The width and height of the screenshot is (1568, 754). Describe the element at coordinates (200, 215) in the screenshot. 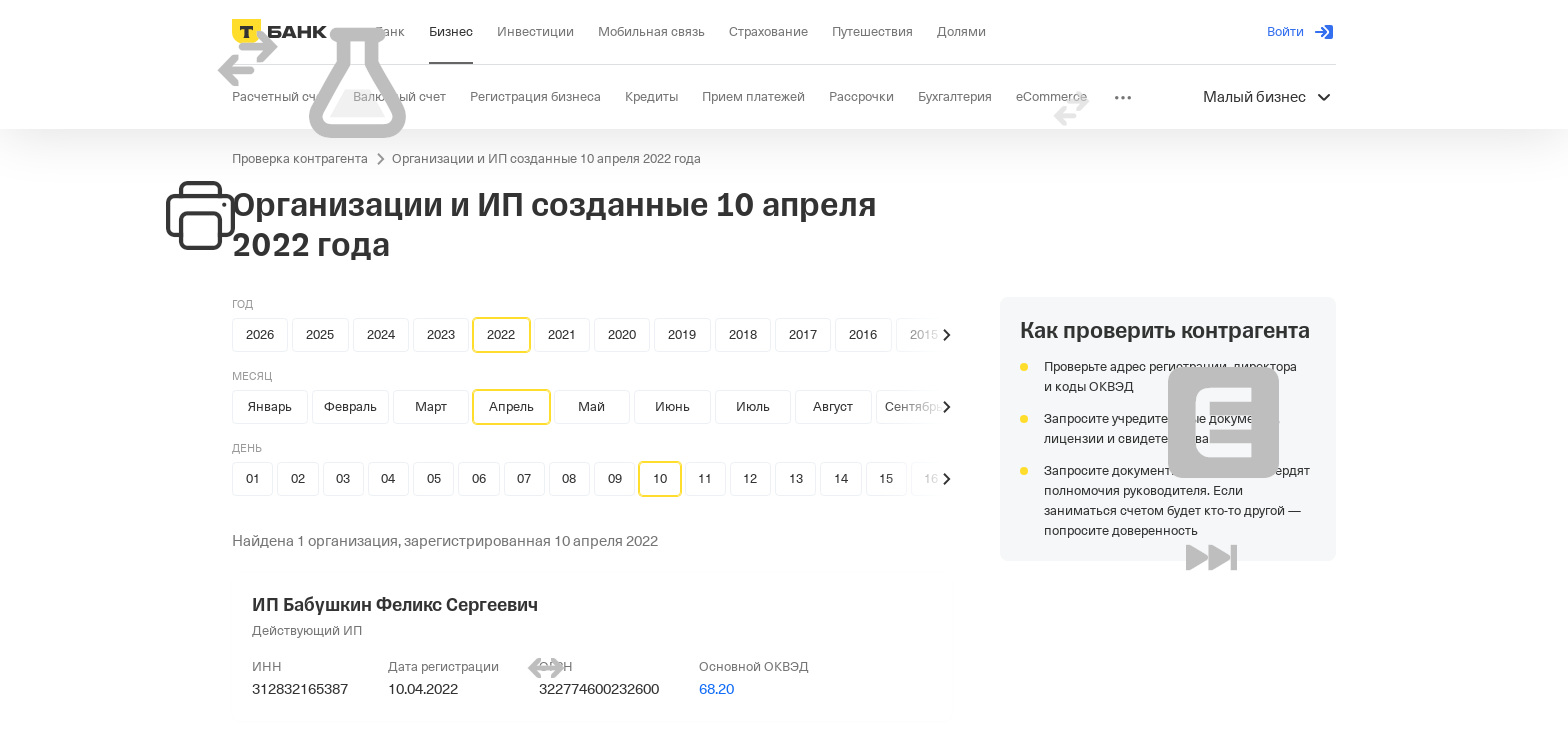

I see `access printer settings` at that location.